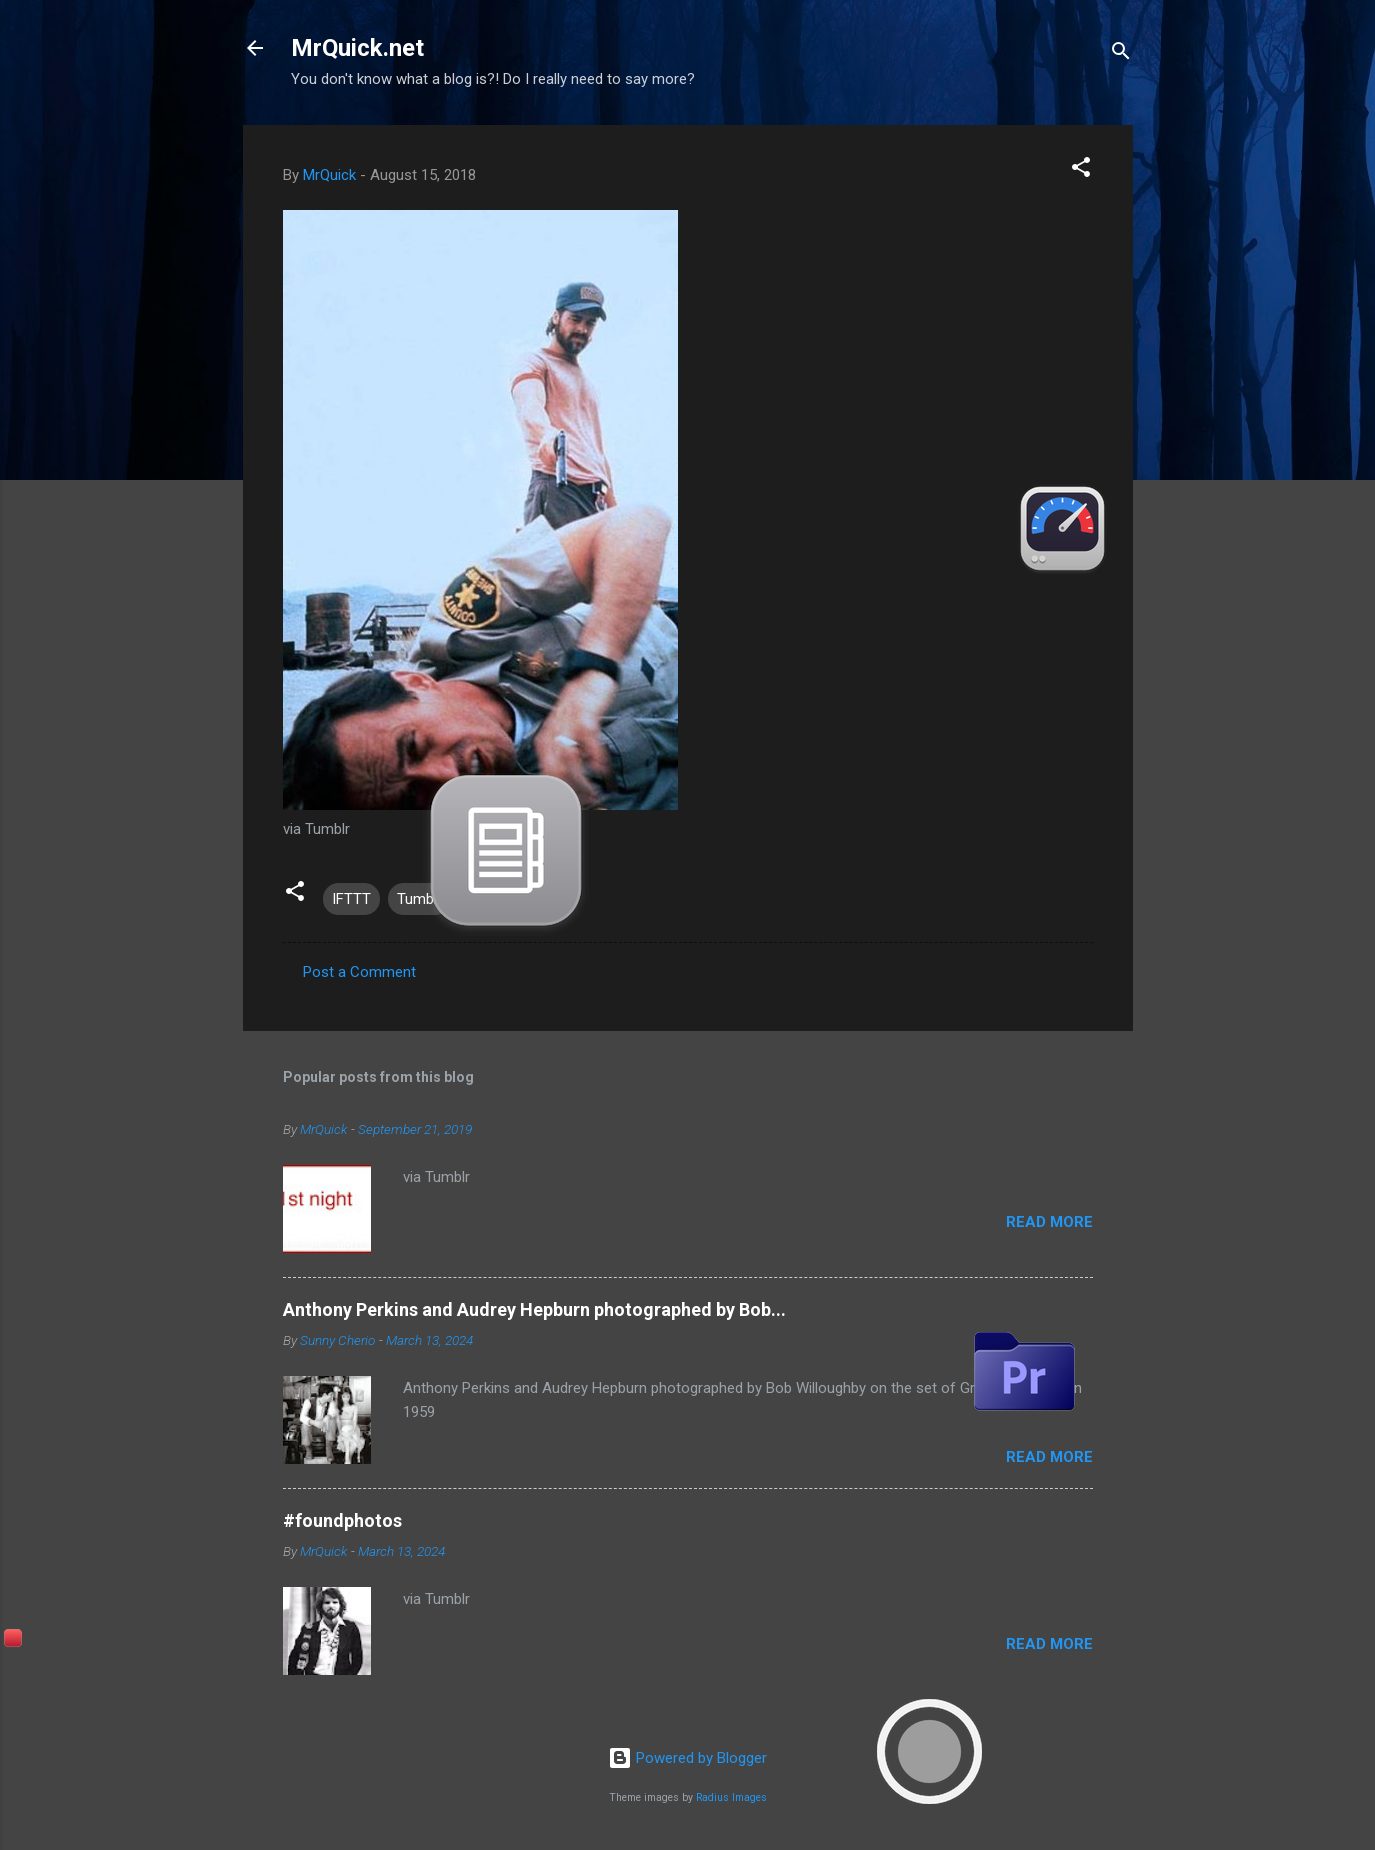 This screenshot has height=1850, width=1375. What do you see at coordinates (929, 1751) in the screenshot?
I see `indicates a paused or inactive download/upload process` at bounding box center [929, 1751].